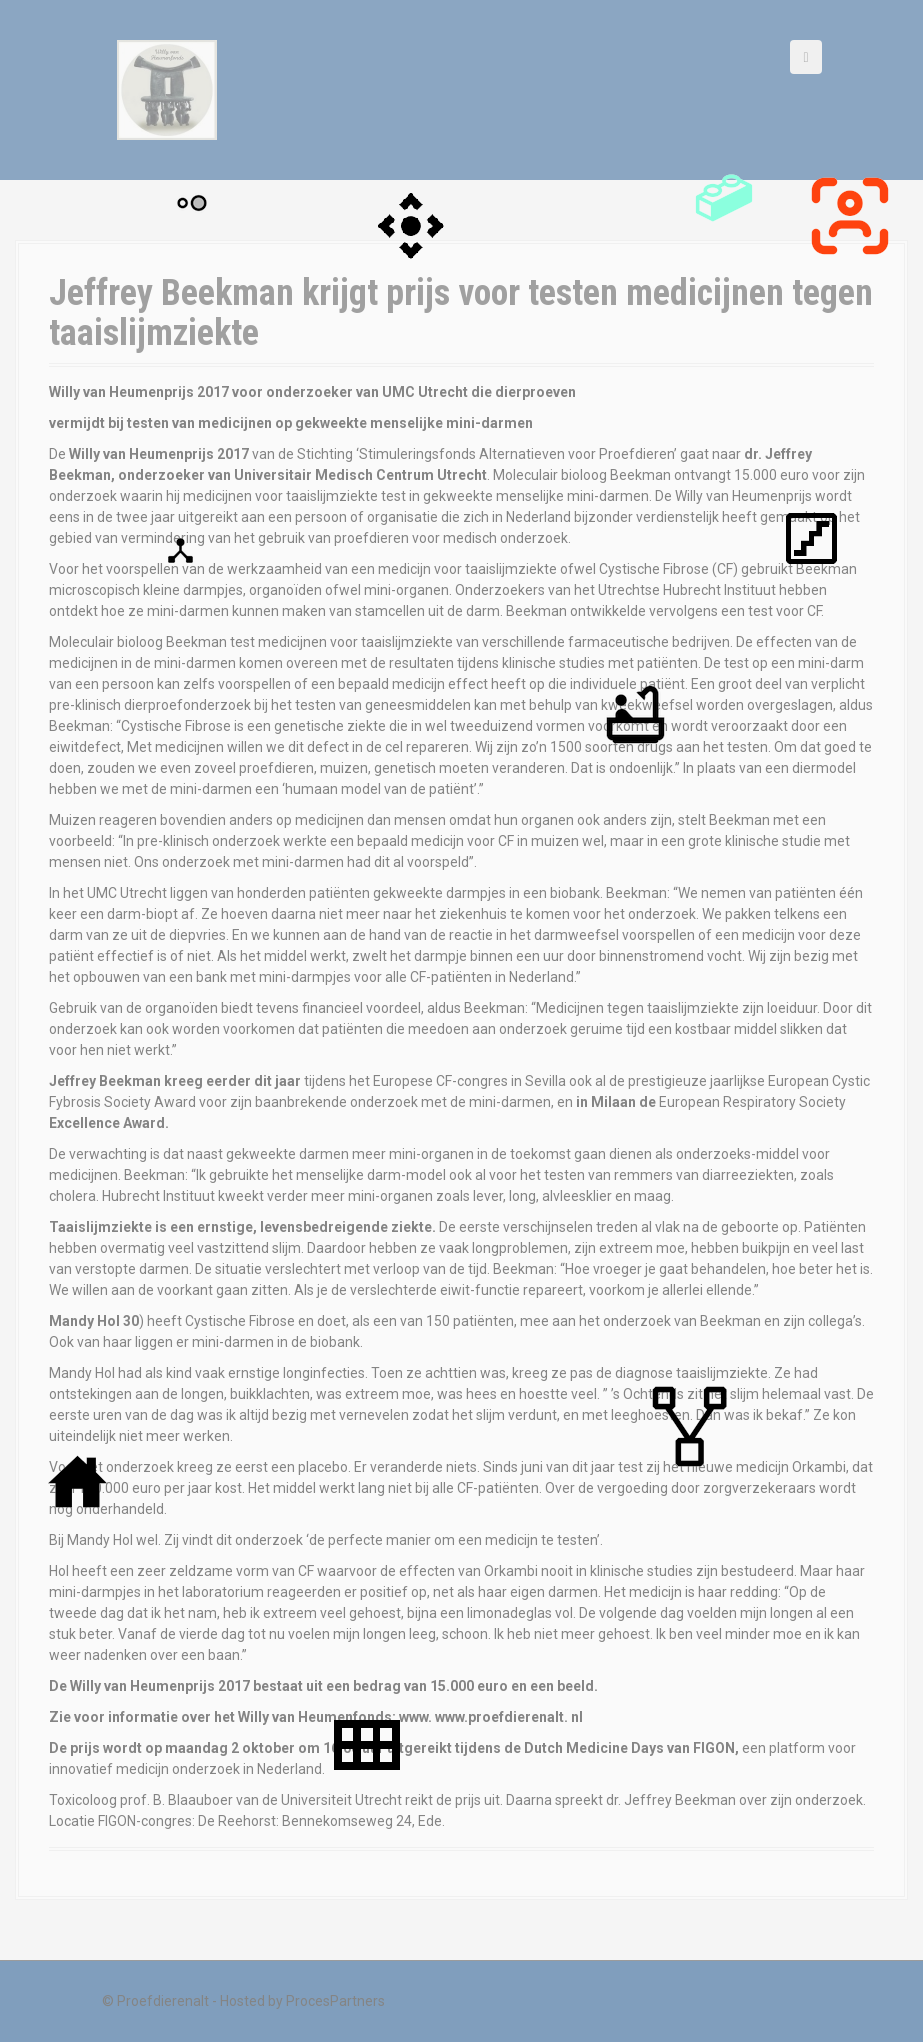 This screenshot has width=923, height=2042. I want to click on indicates stairs or stairway access, so click(811, 538).